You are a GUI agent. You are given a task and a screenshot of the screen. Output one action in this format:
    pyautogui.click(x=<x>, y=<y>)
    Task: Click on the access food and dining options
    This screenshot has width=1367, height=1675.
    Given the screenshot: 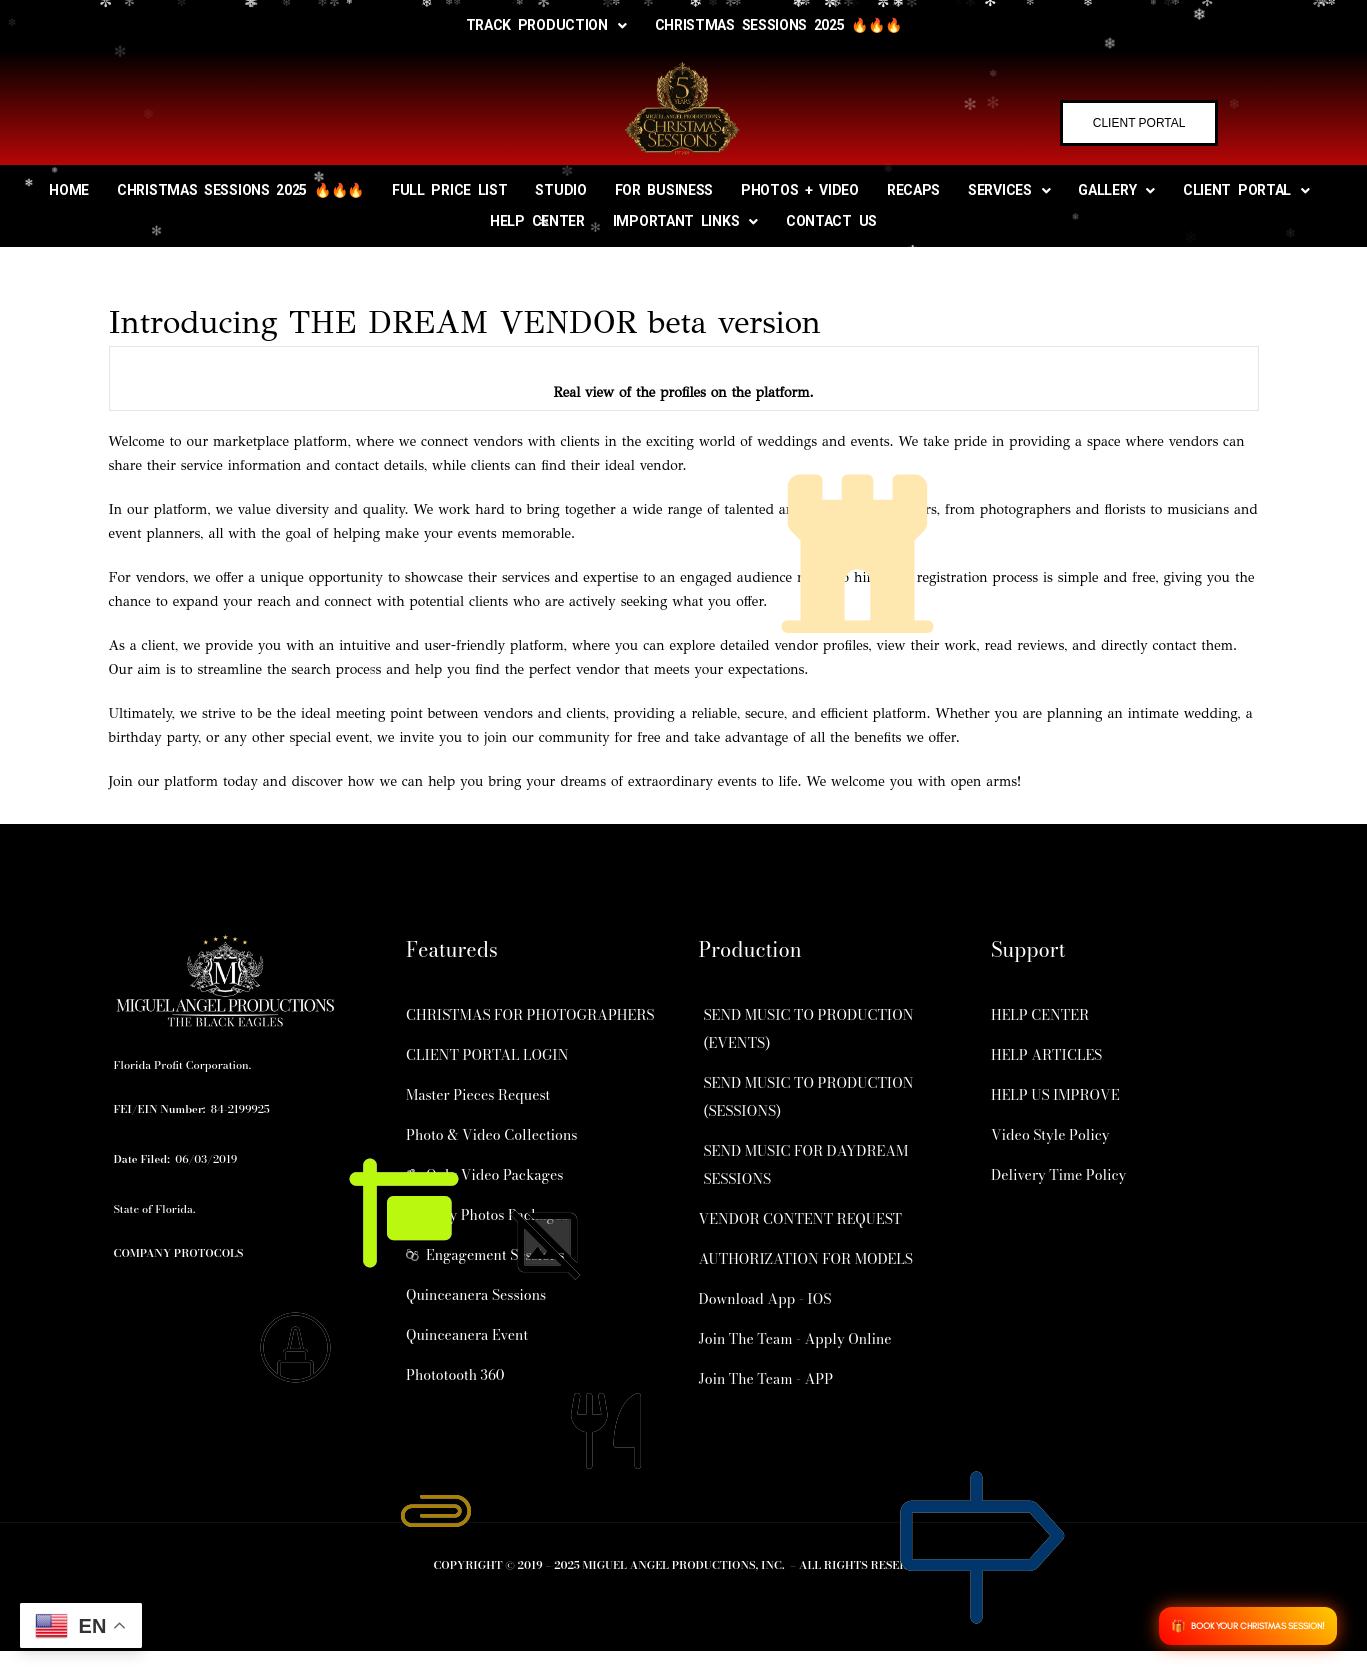 What is the action you would take?
    pyautogui.click(x=607, y=1429)
    